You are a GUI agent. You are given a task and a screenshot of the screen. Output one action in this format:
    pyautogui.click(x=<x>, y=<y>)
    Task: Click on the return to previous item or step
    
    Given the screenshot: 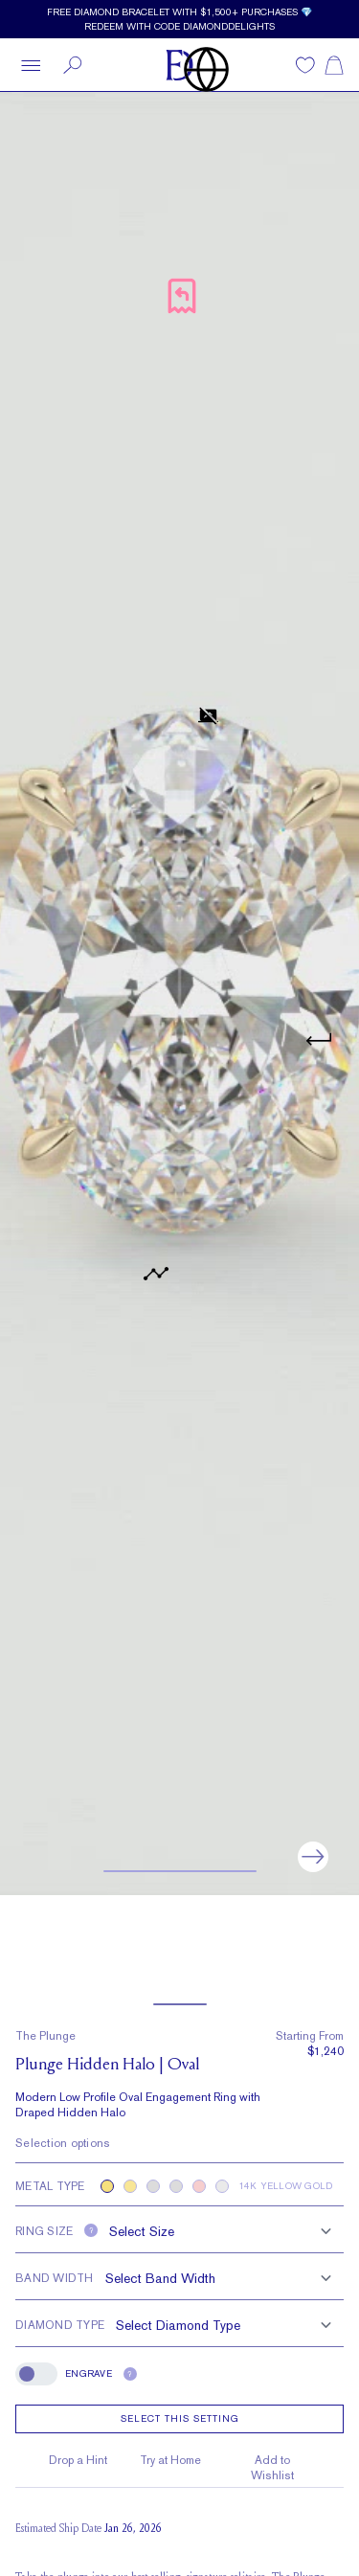 What is the action you would take?
    pyautogui.click(x=319, y=1039)
    